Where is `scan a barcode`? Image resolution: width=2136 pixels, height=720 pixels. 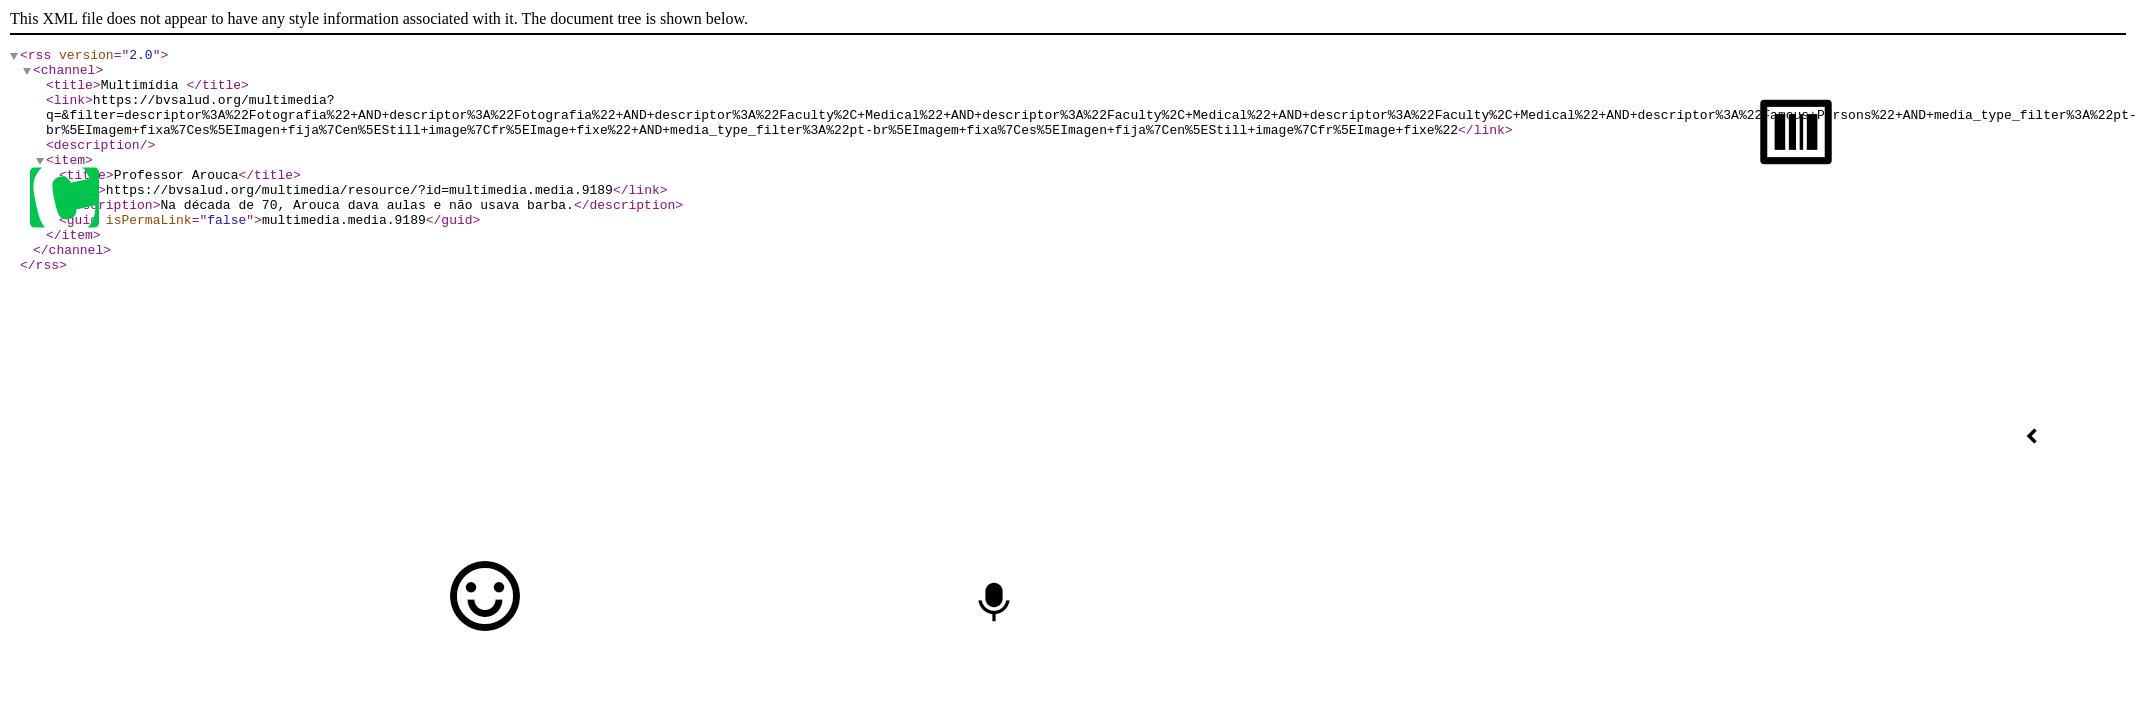
scan a barcode is located at coordinates (1796, 132).